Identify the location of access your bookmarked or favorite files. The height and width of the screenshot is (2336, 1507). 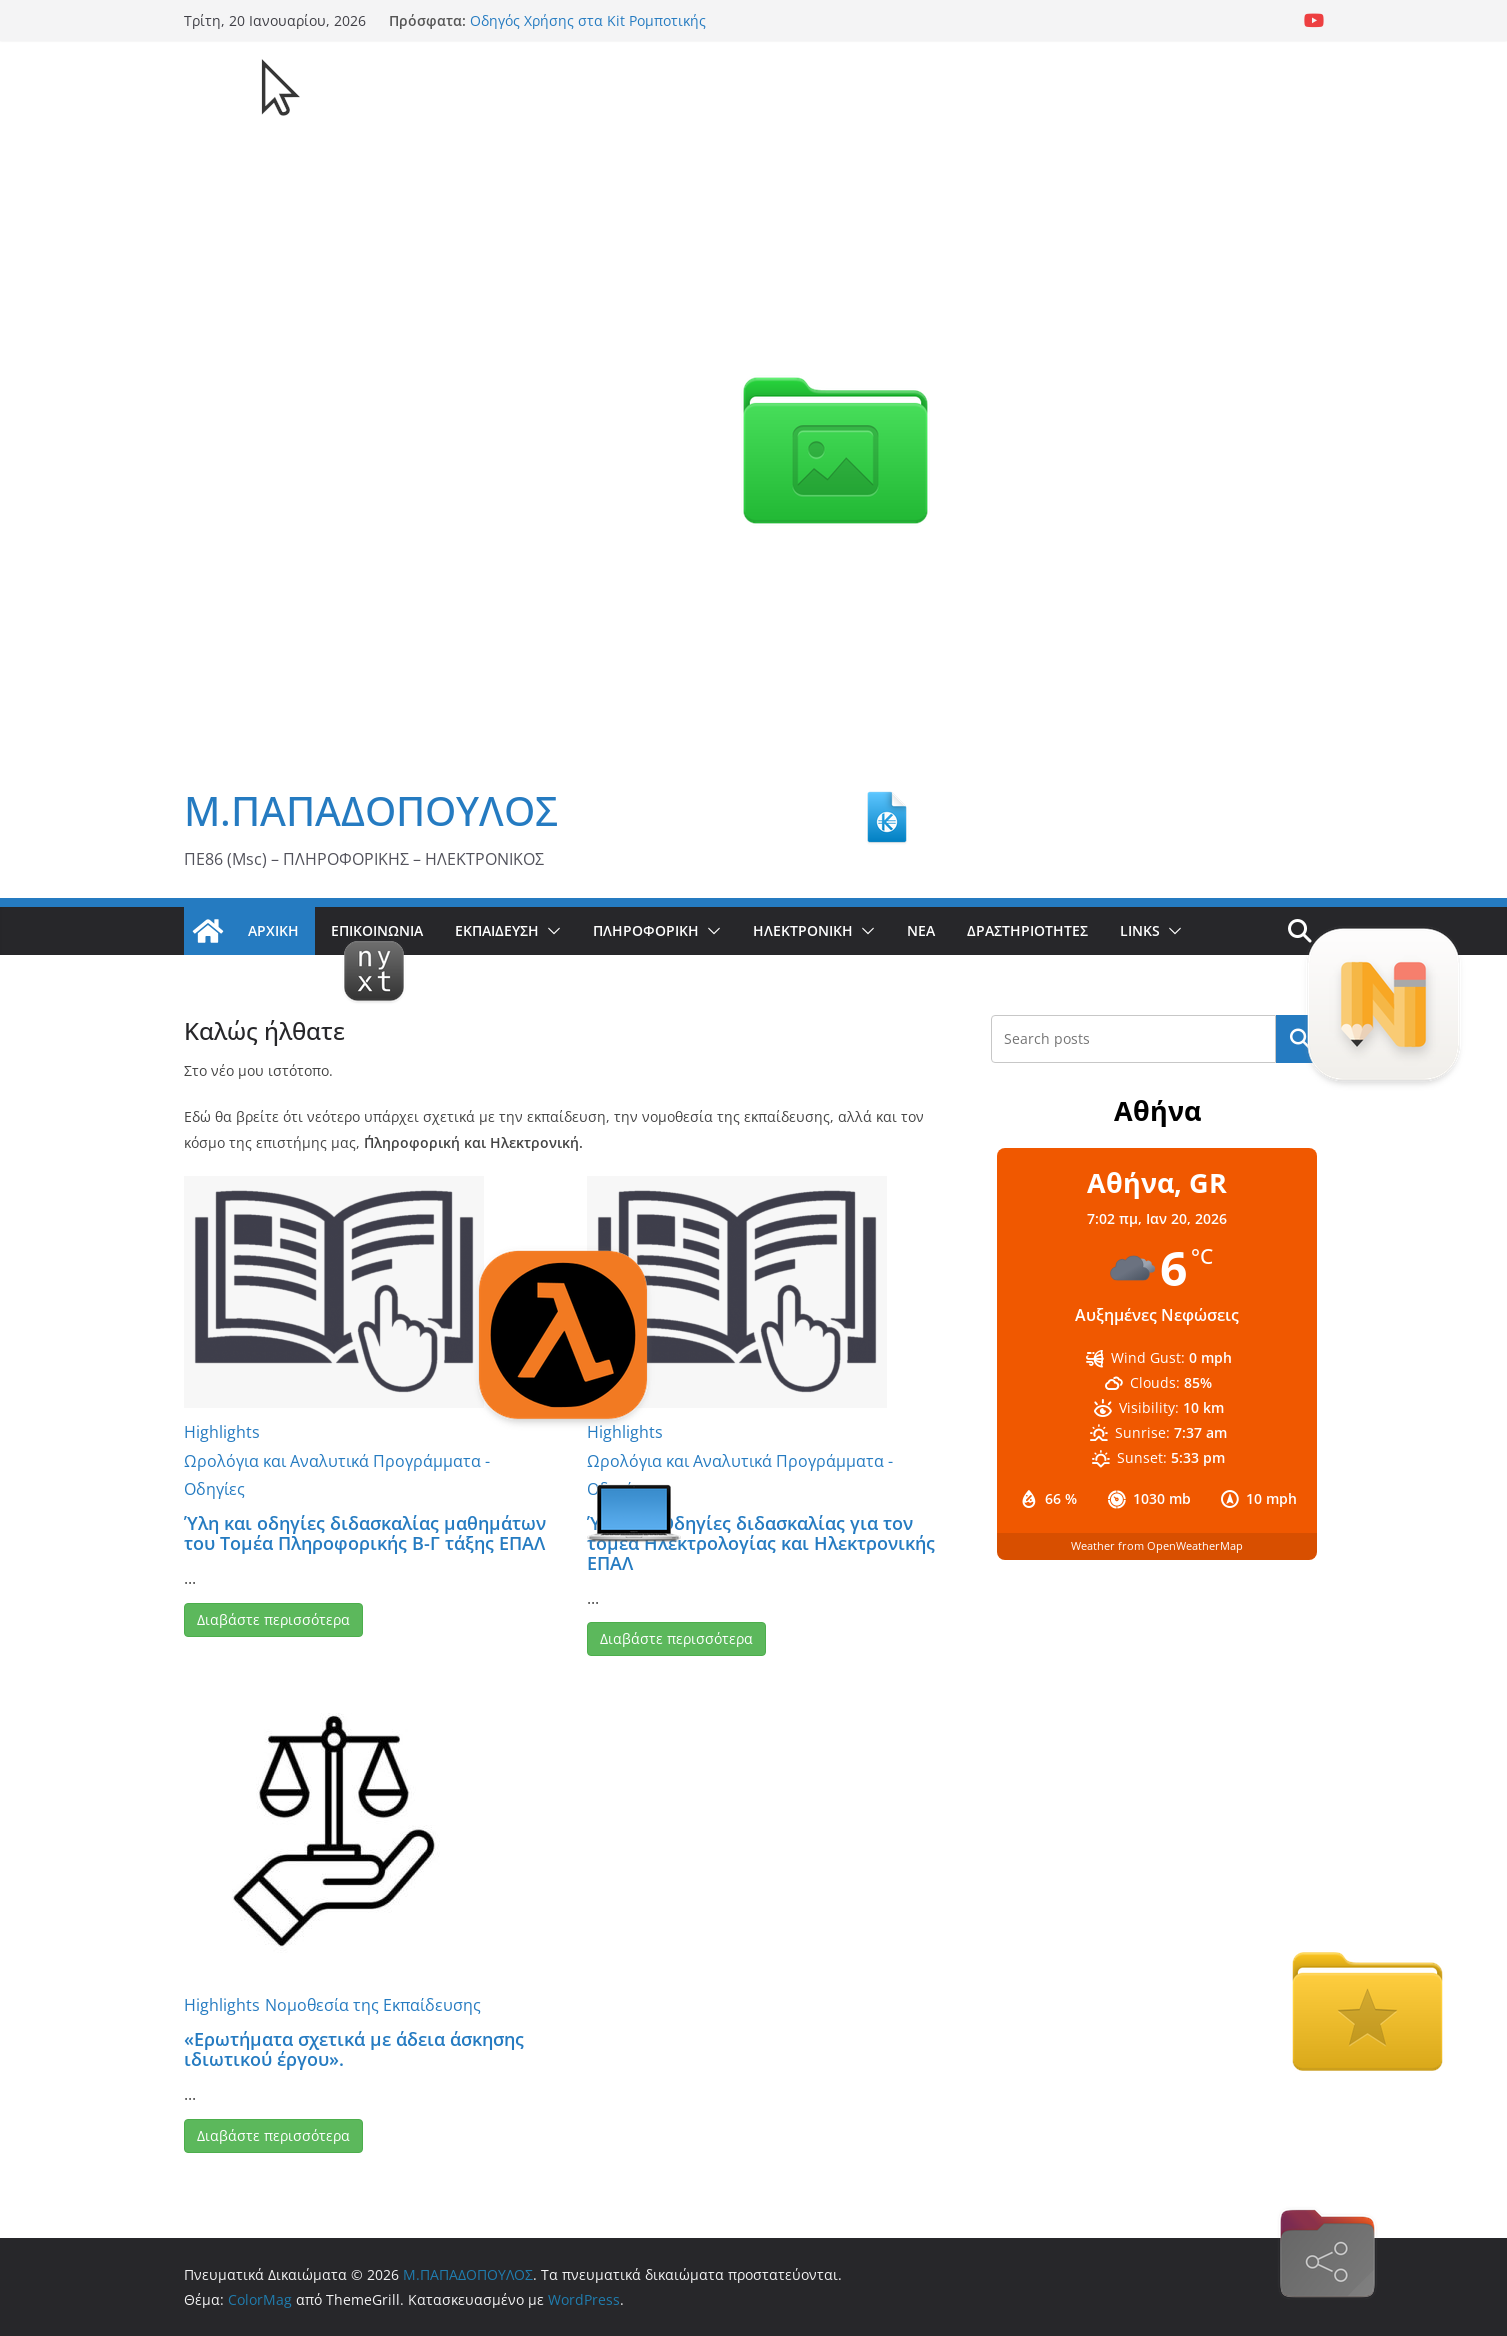
(1367, 2011).